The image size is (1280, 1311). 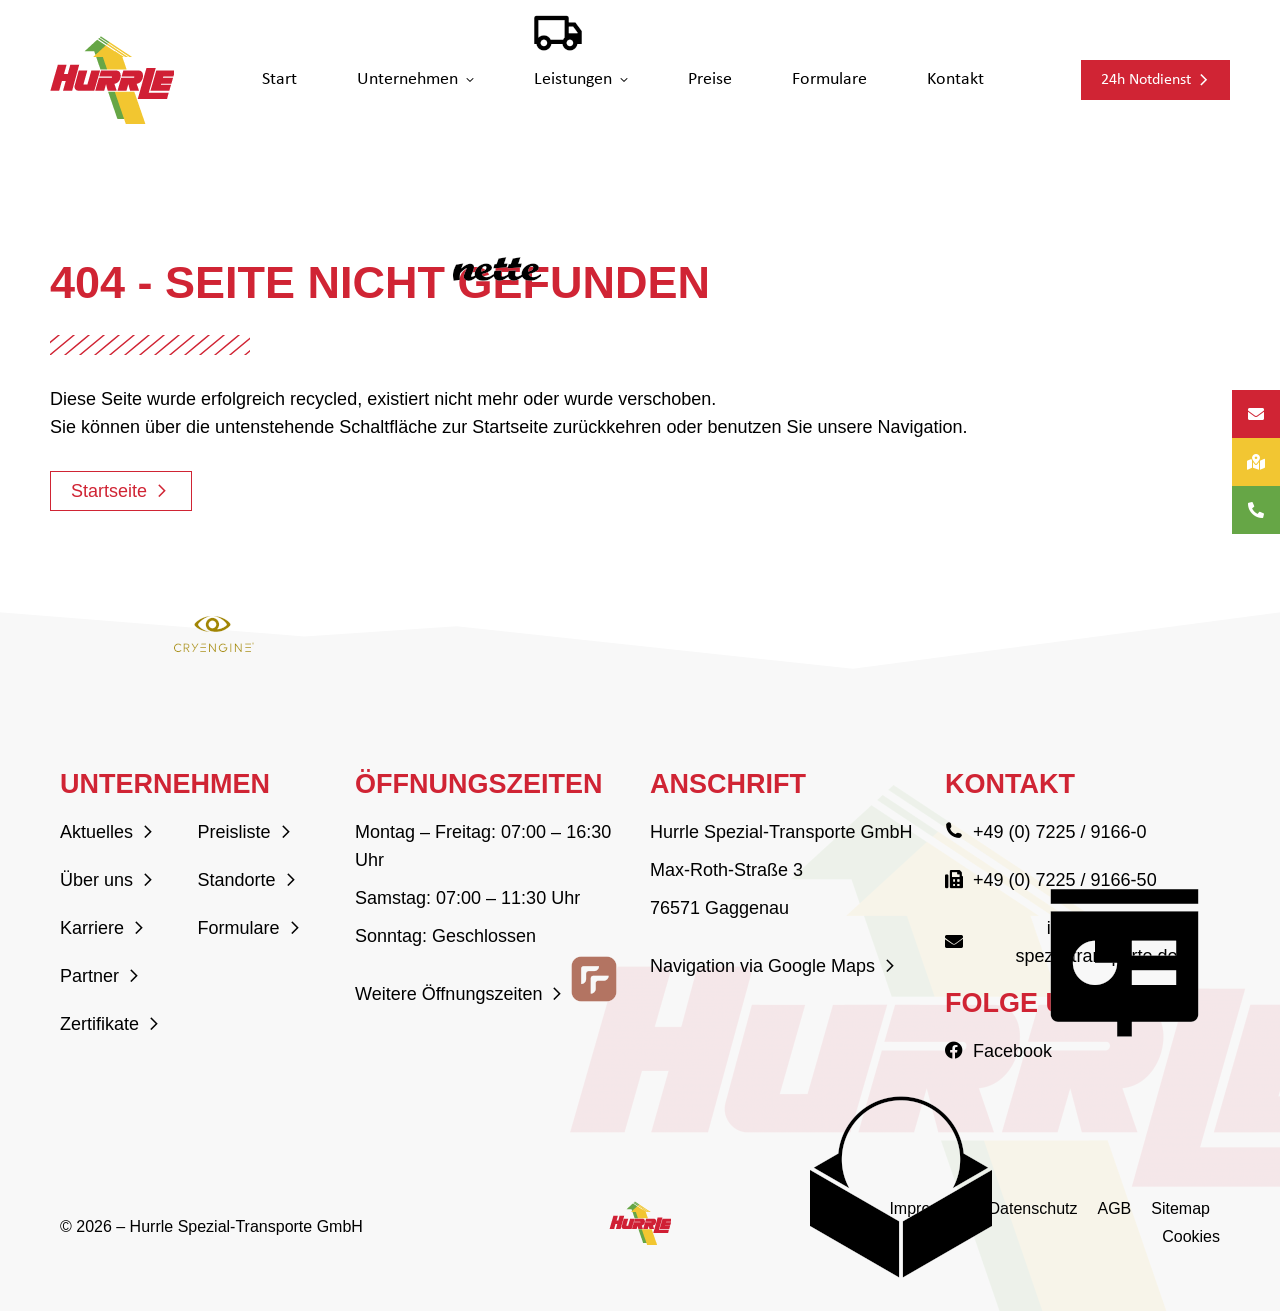 What do you see at coordinates (1124, 955) in the screenshot?
I see `start a presentation slideshow` at bounding box center [1124, 955].